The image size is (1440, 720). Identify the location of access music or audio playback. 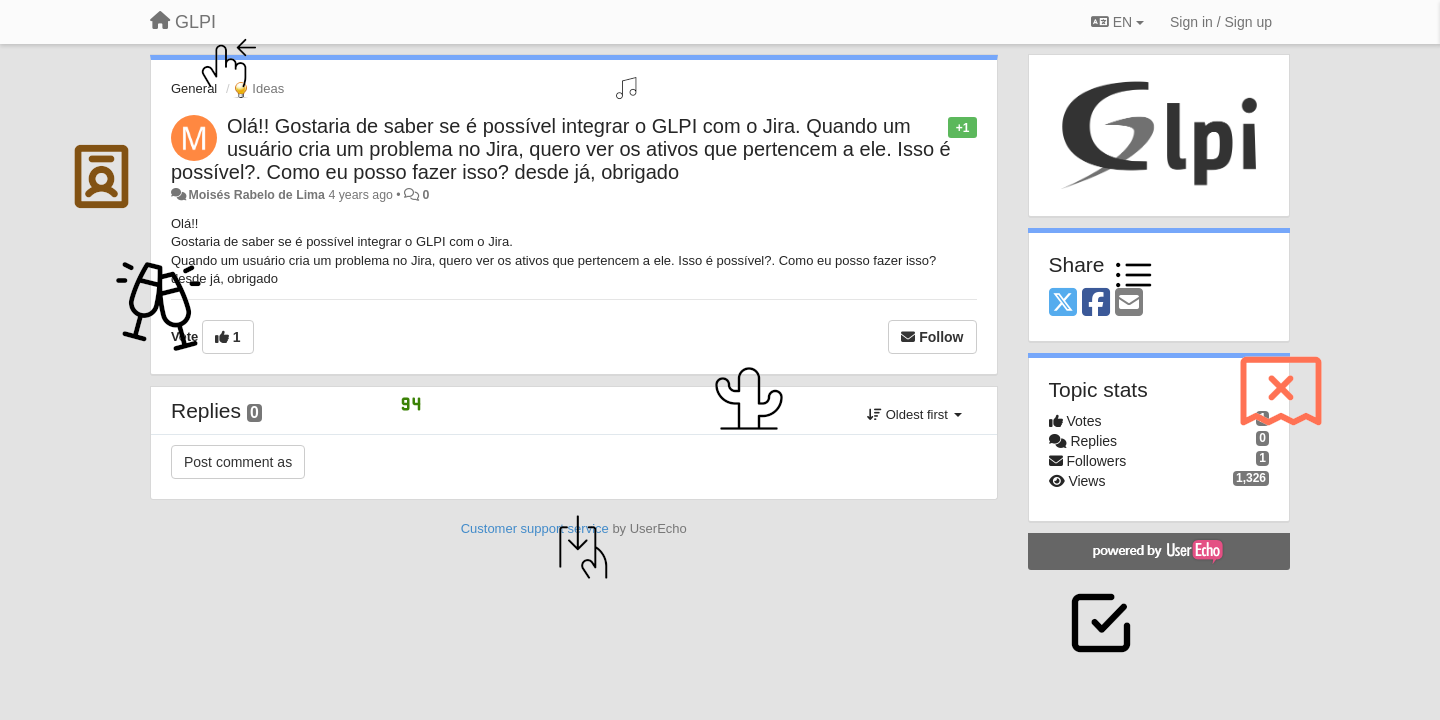
(627, 88).